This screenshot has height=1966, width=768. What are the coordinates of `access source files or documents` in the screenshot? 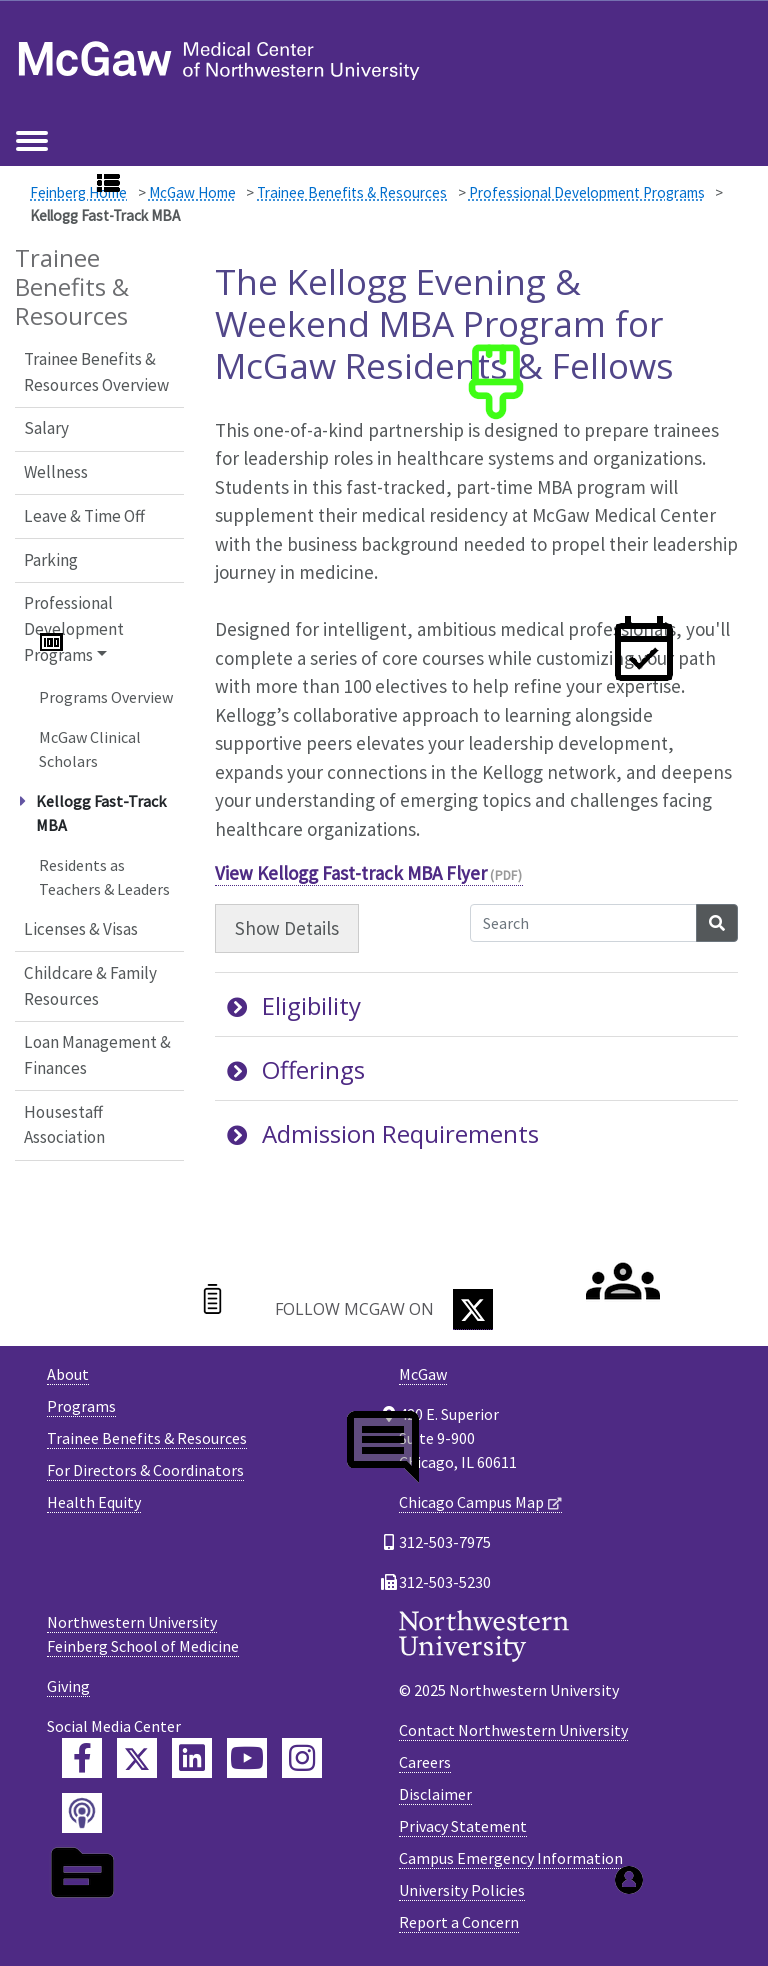 It's located at (82, 1872).